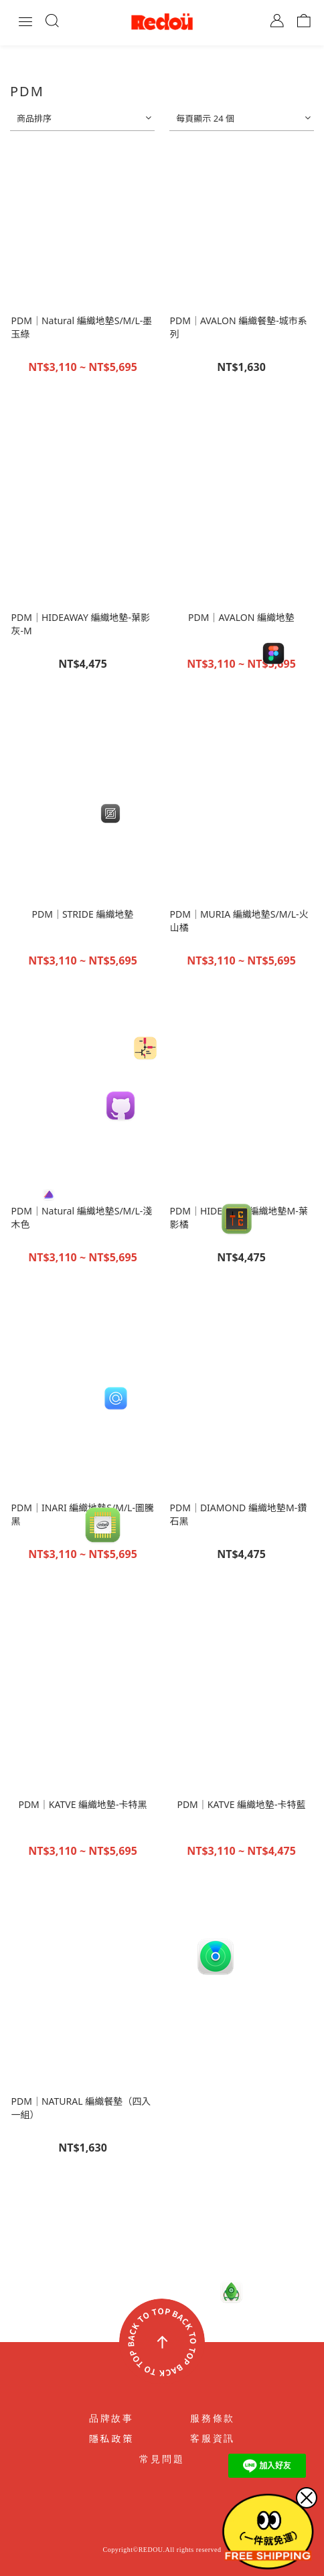 This screenshot has width=324, height=2576. Describe the element at coordinates (48, 1194) in the screenshot. I see `launch endeavouros linux application` at that location.